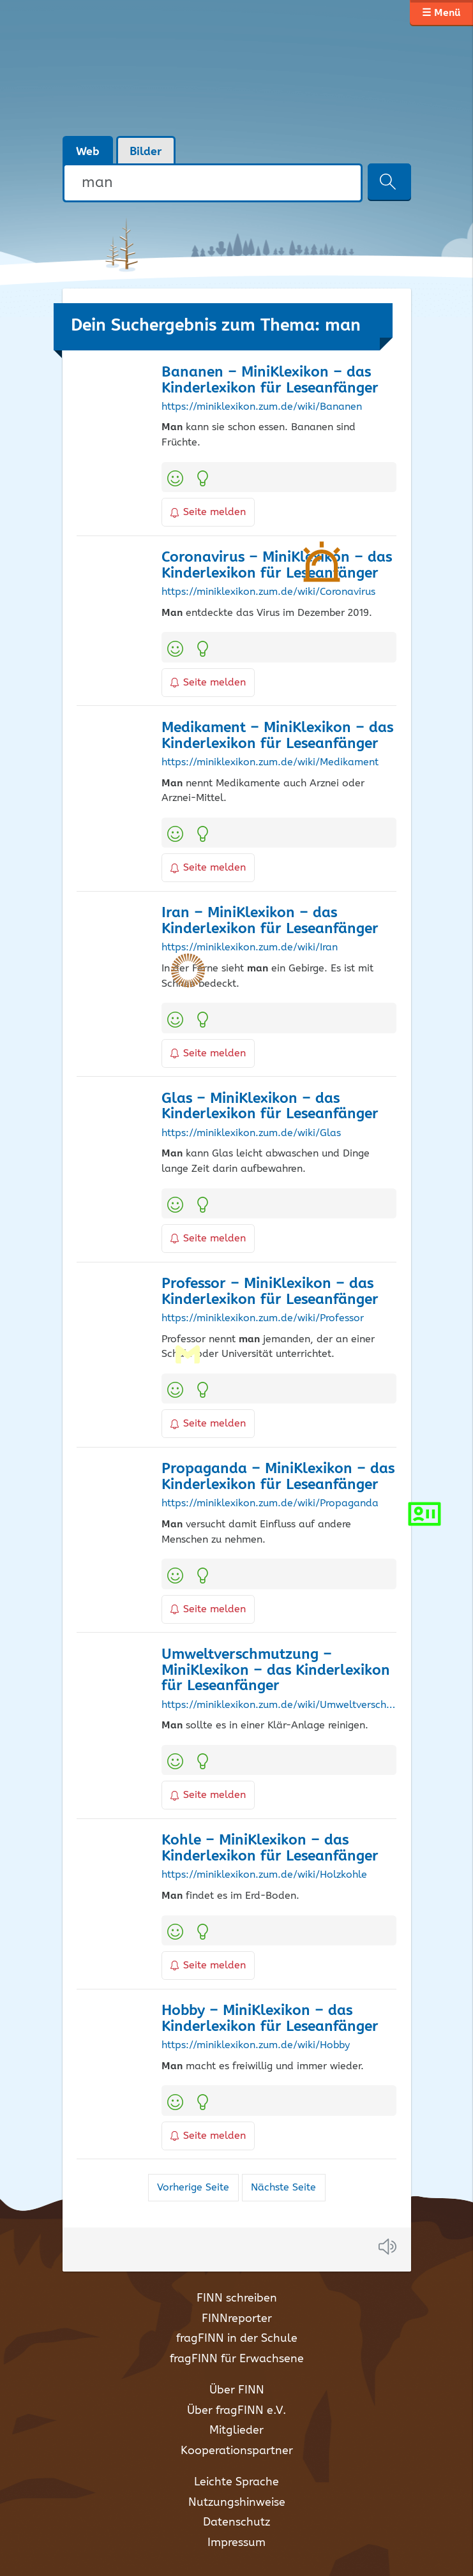 The width and height of the screenshot is (473, 2576). What do you see at coordinates (188, 1354) in the screenshot?
I see `open Gmail app` at bounding box center [188, 1354].